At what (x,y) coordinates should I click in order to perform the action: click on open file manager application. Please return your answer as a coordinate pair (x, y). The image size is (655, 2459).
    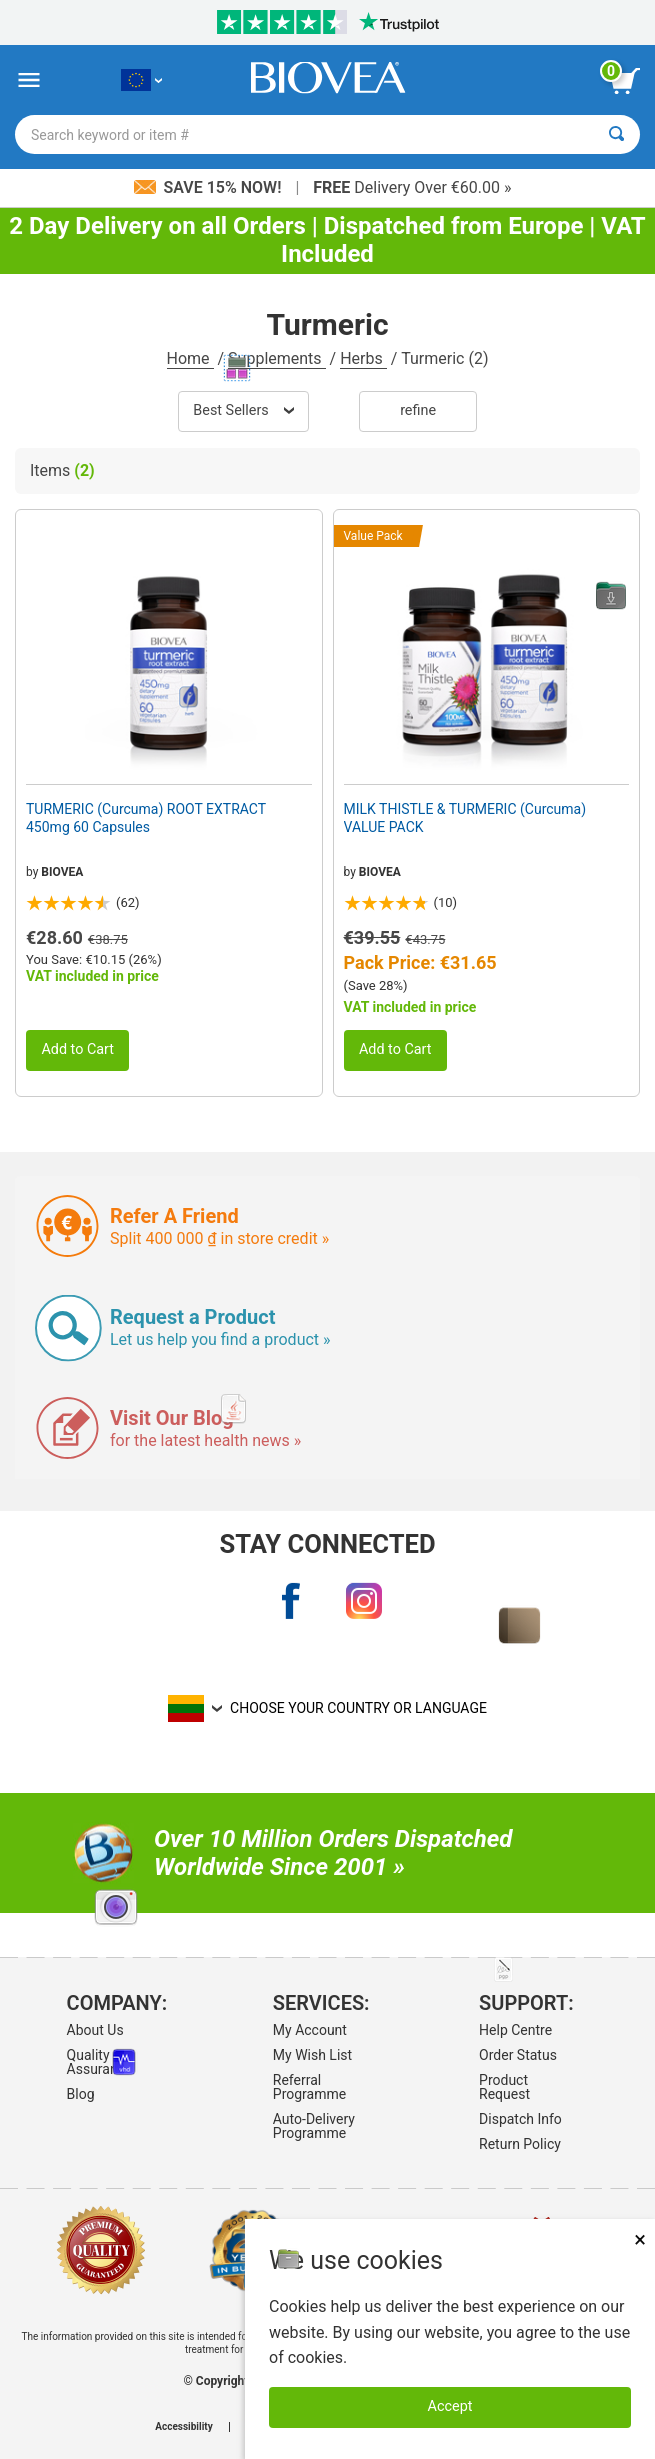
    Looking at the image, I should click on (288, 2258).